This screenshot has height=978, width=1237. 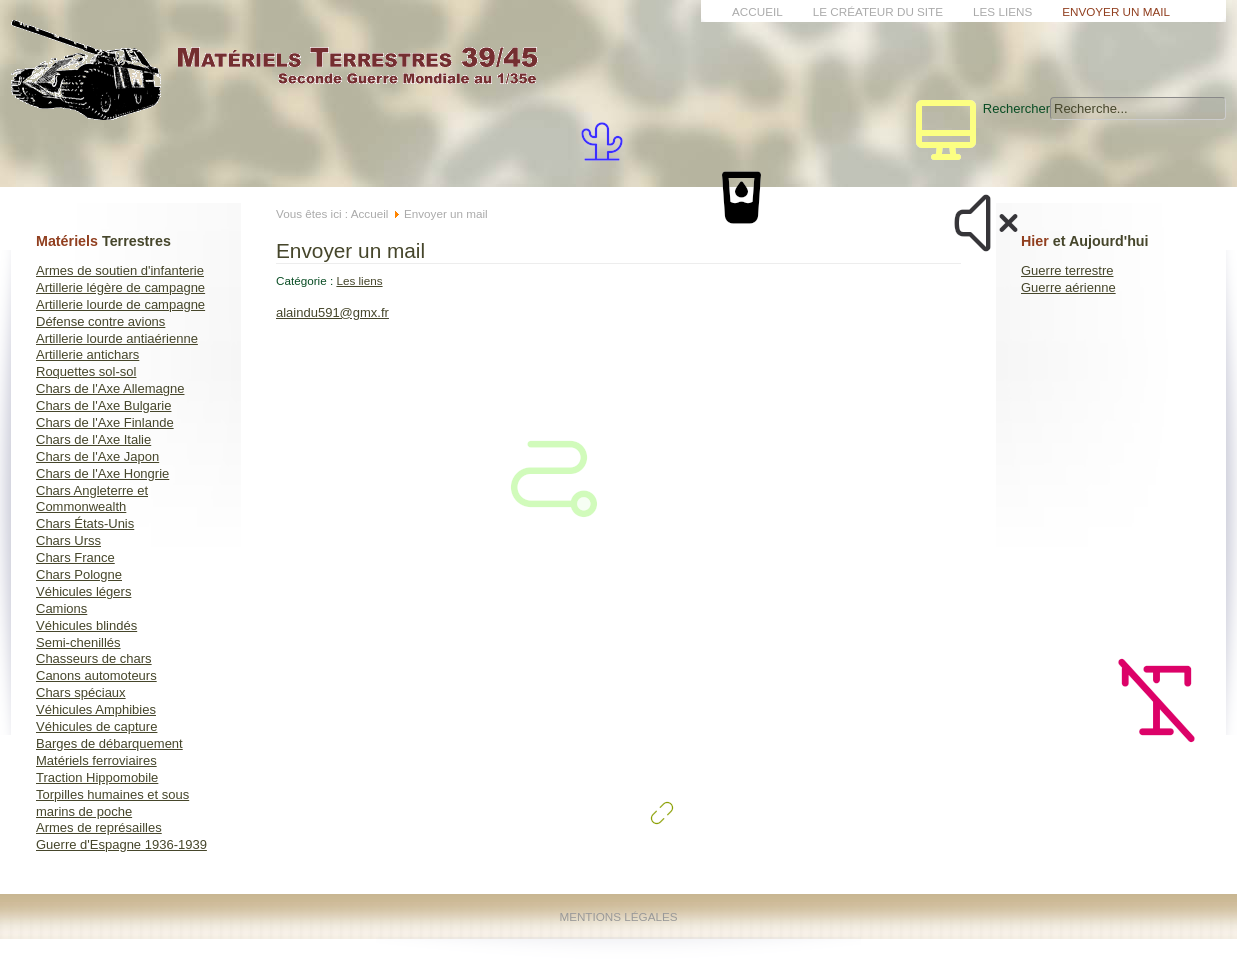 I want to click on disable text formatting, so click(x=1156, y=700).